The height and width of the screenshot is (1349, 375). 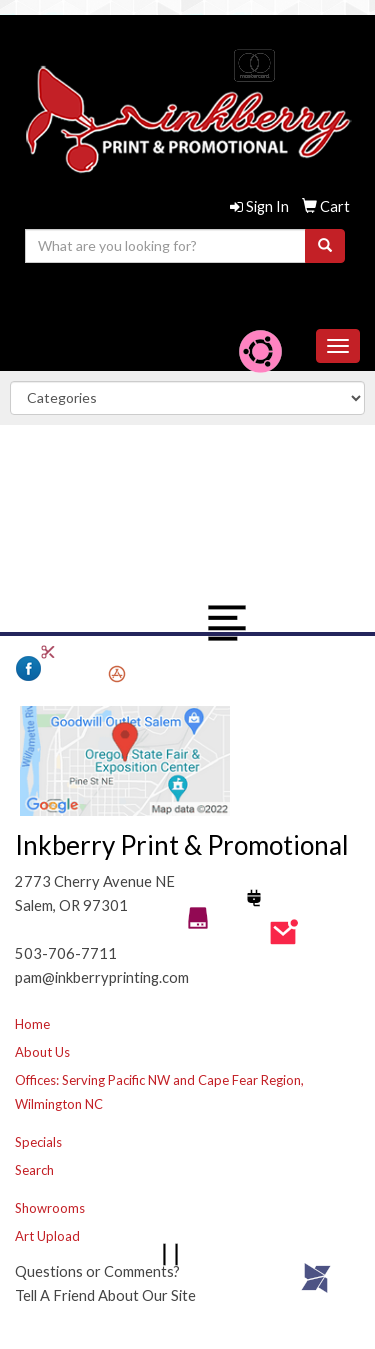 What do you see at coordinates (254, 65) in the screenshot?
I see `pay with mastercard` at bounding box center [254, 65].